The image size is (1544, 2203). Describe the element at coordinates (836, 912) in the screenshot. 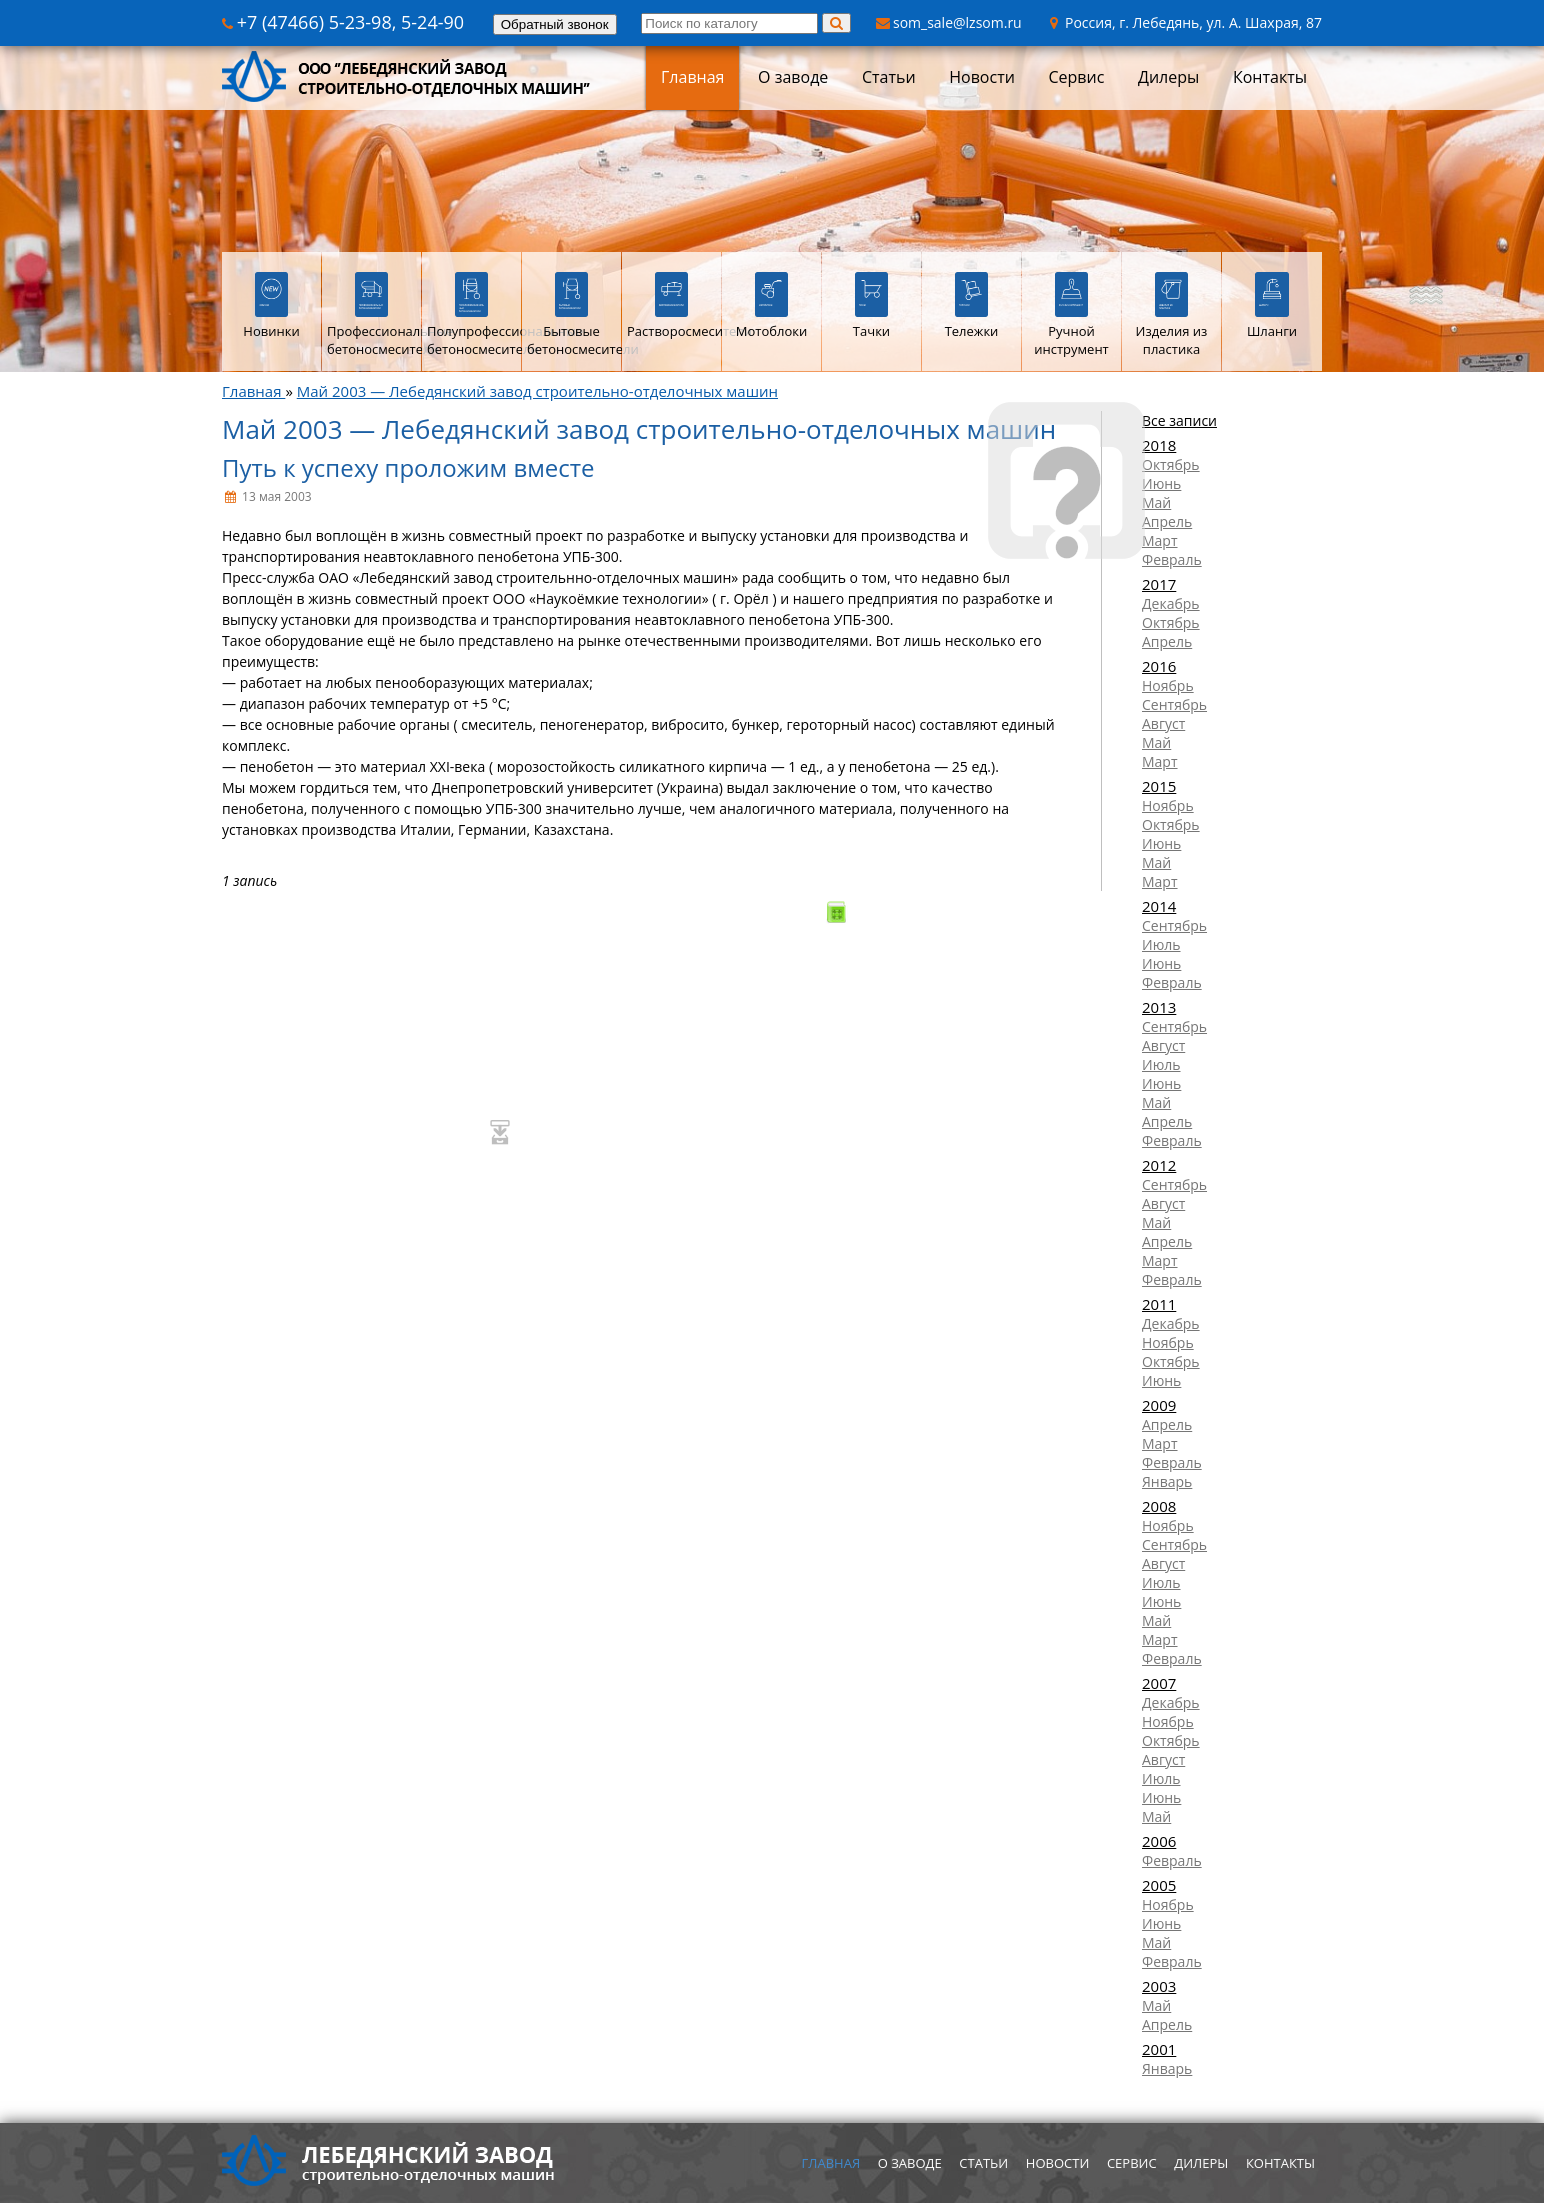

I see `access help documentation or user manual` at that location.